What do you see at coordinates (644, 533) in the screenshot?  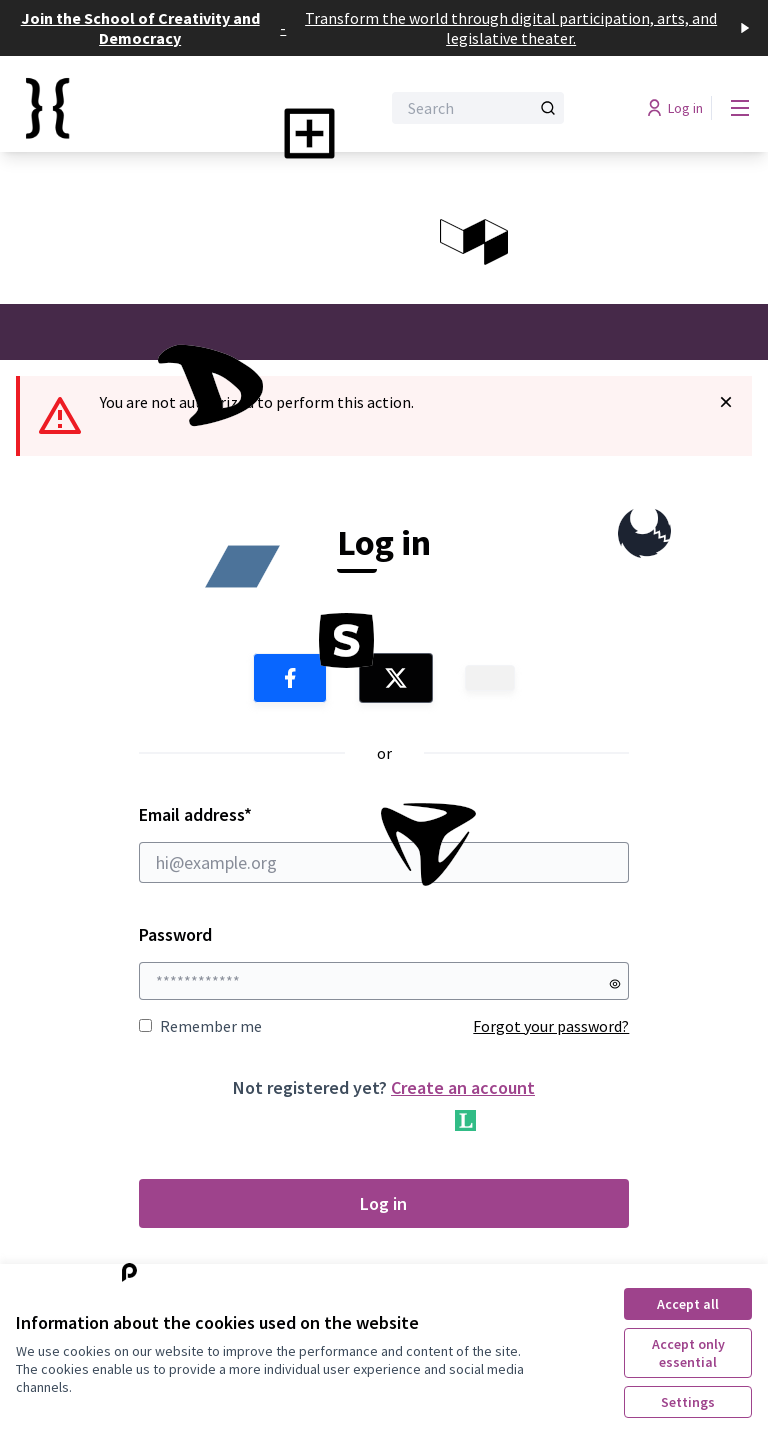 I see `apifox application logo` at bounding box center [644, 533].